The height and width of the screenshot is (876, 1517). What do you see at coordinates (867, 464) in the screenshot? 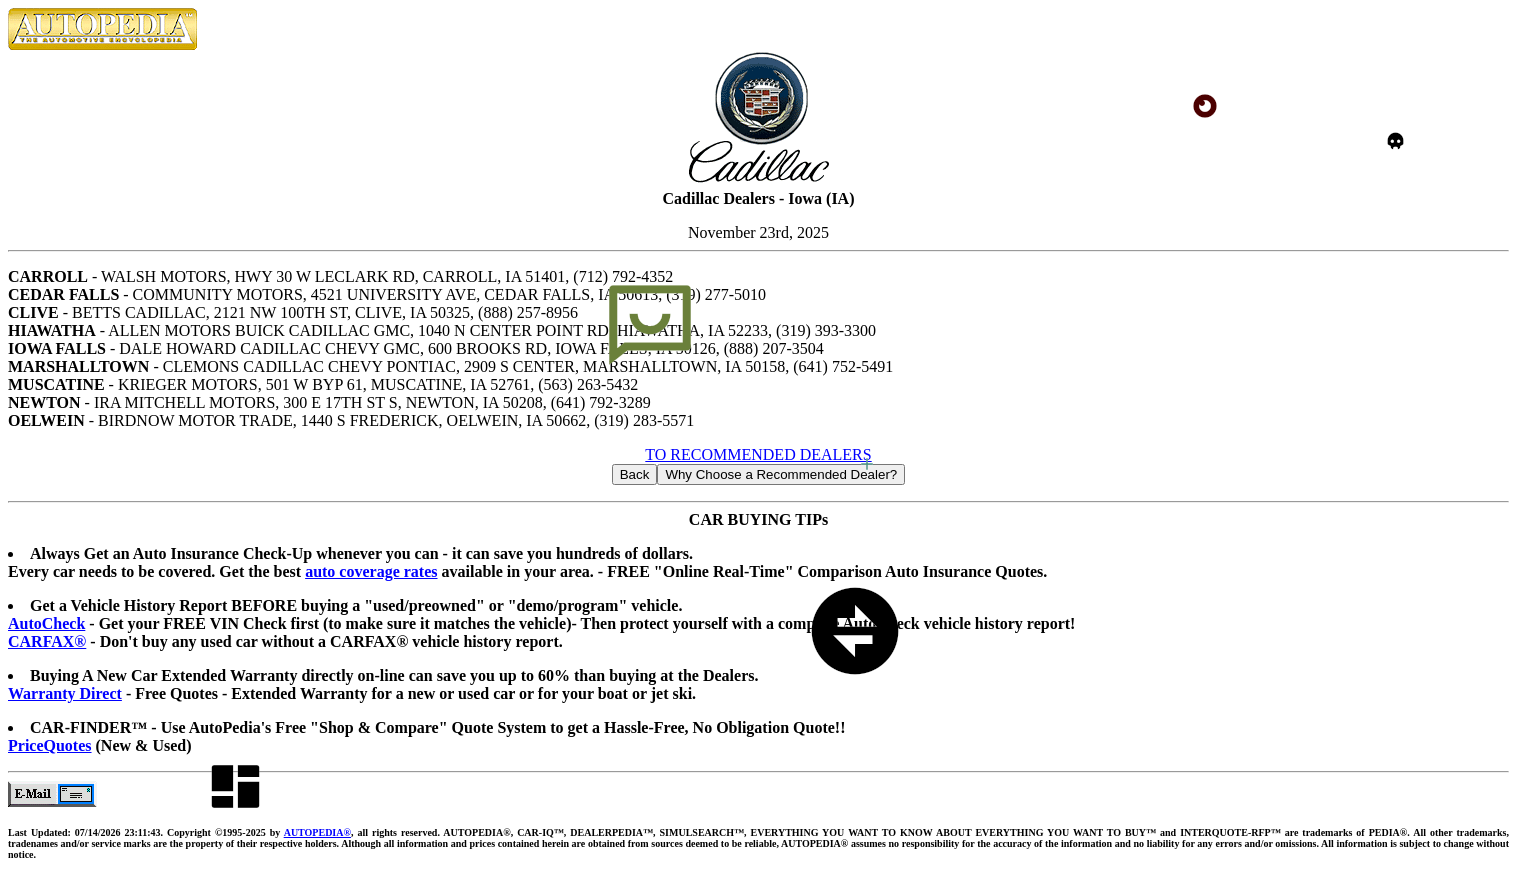
I see `add a new item` at bounding box center [867, 464].